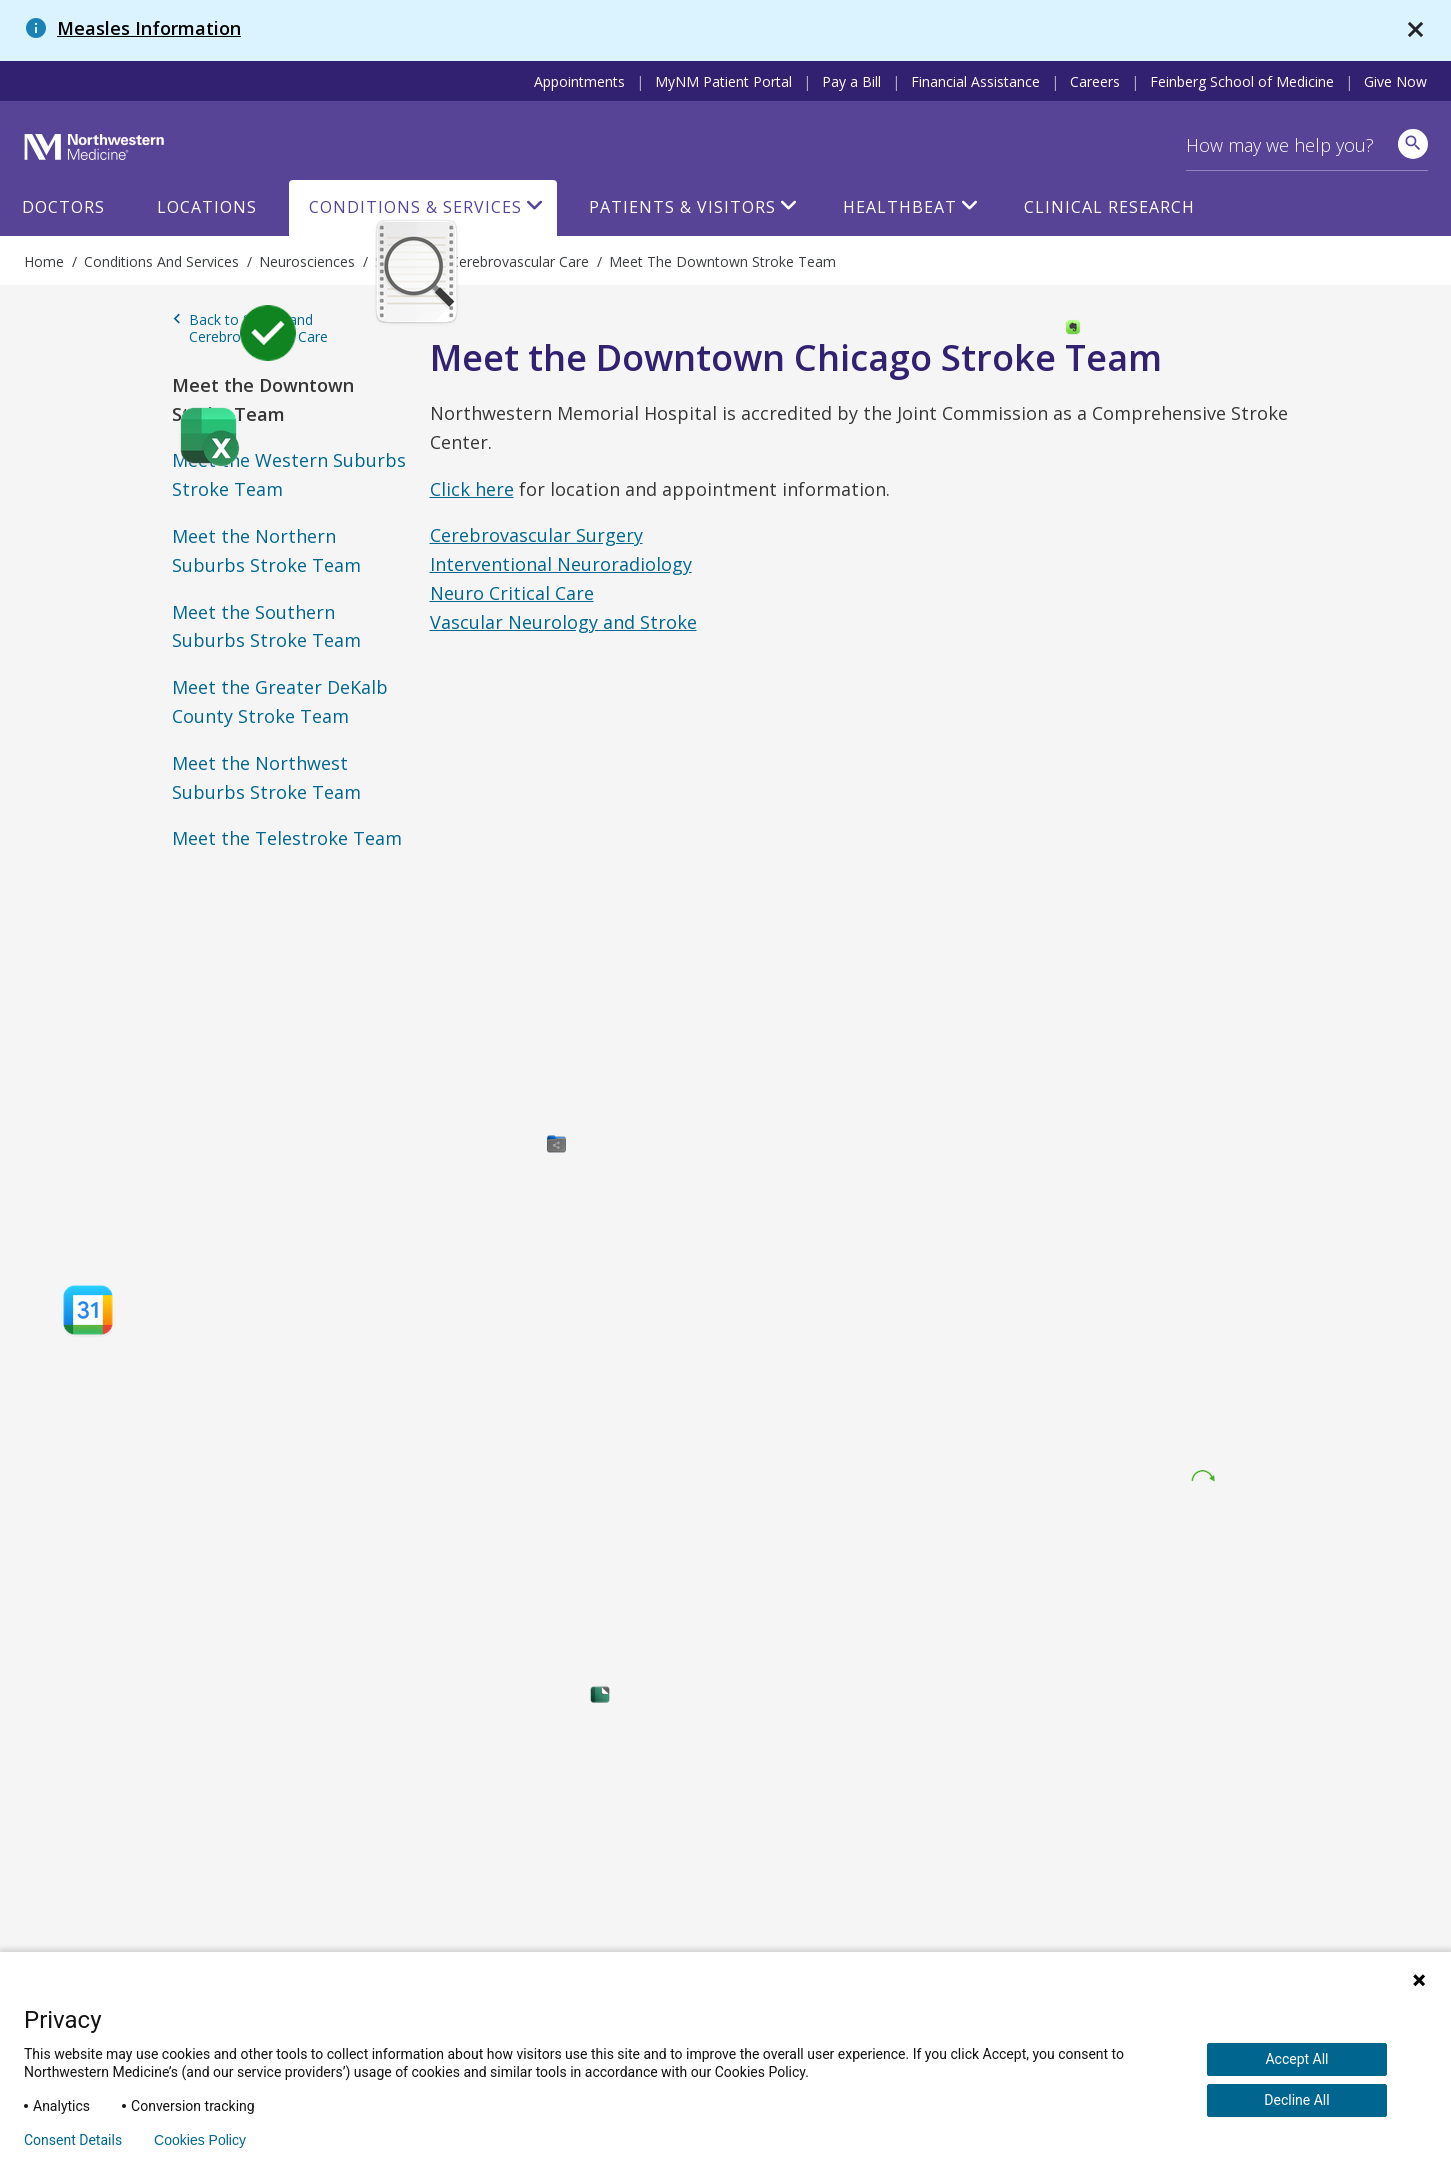  What do you see at coordinates (1073, 327) in the screenshot?
I see `open evernote note-taking app` at bounding box center [1073, 327].